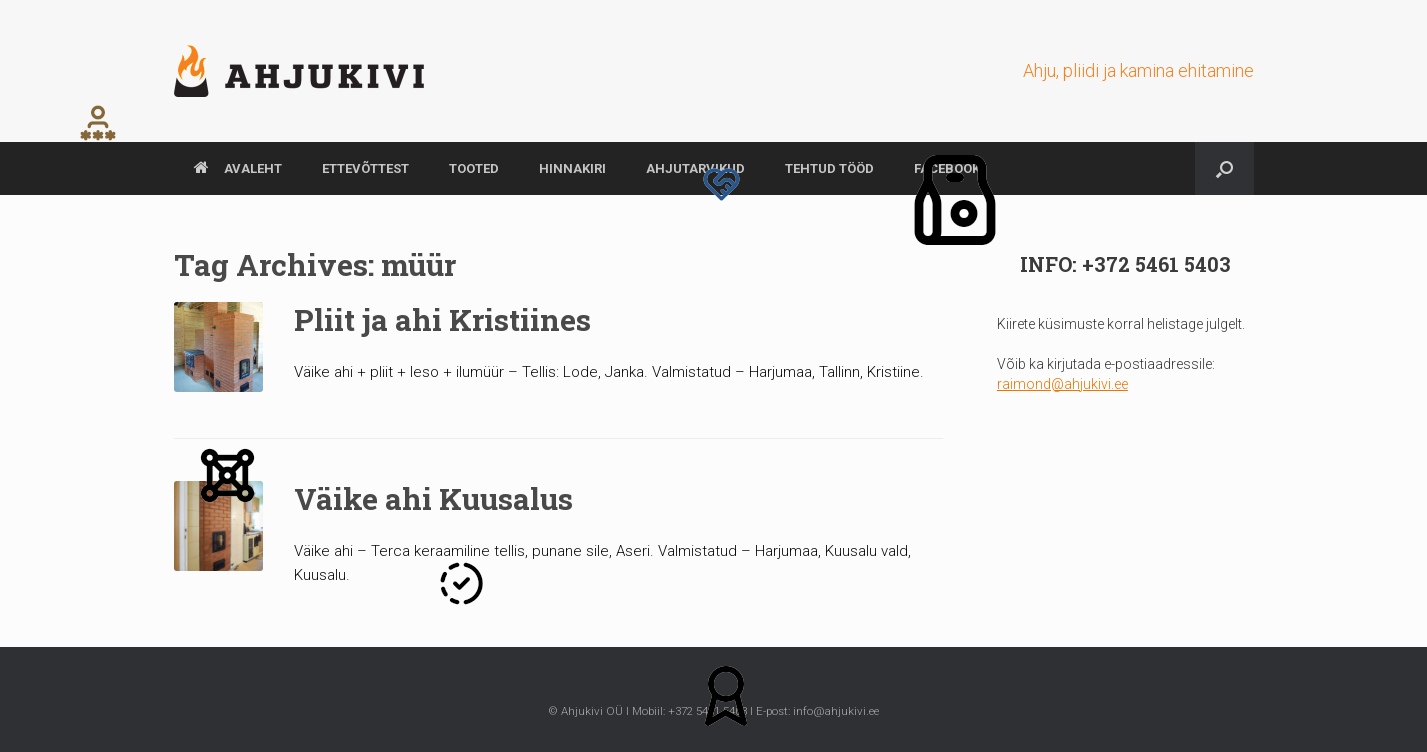  What do you see at coordinates (98, 123) in the screenshot?
I see `enter user password to sign in` at bounding box center [98, 123].